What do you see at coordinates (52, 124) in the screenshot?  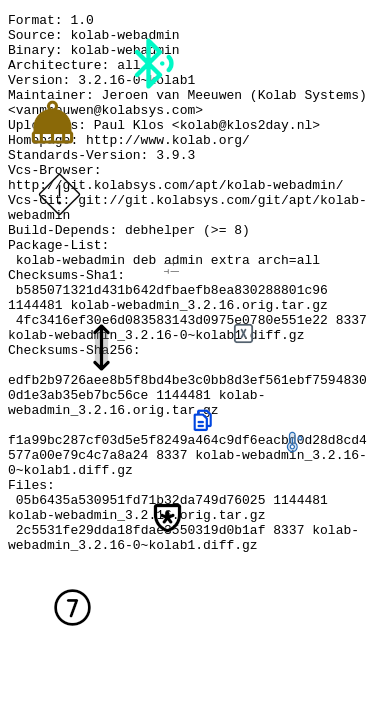 I see `select winter or cold weather clothing category` at bounding box center [52, 124].